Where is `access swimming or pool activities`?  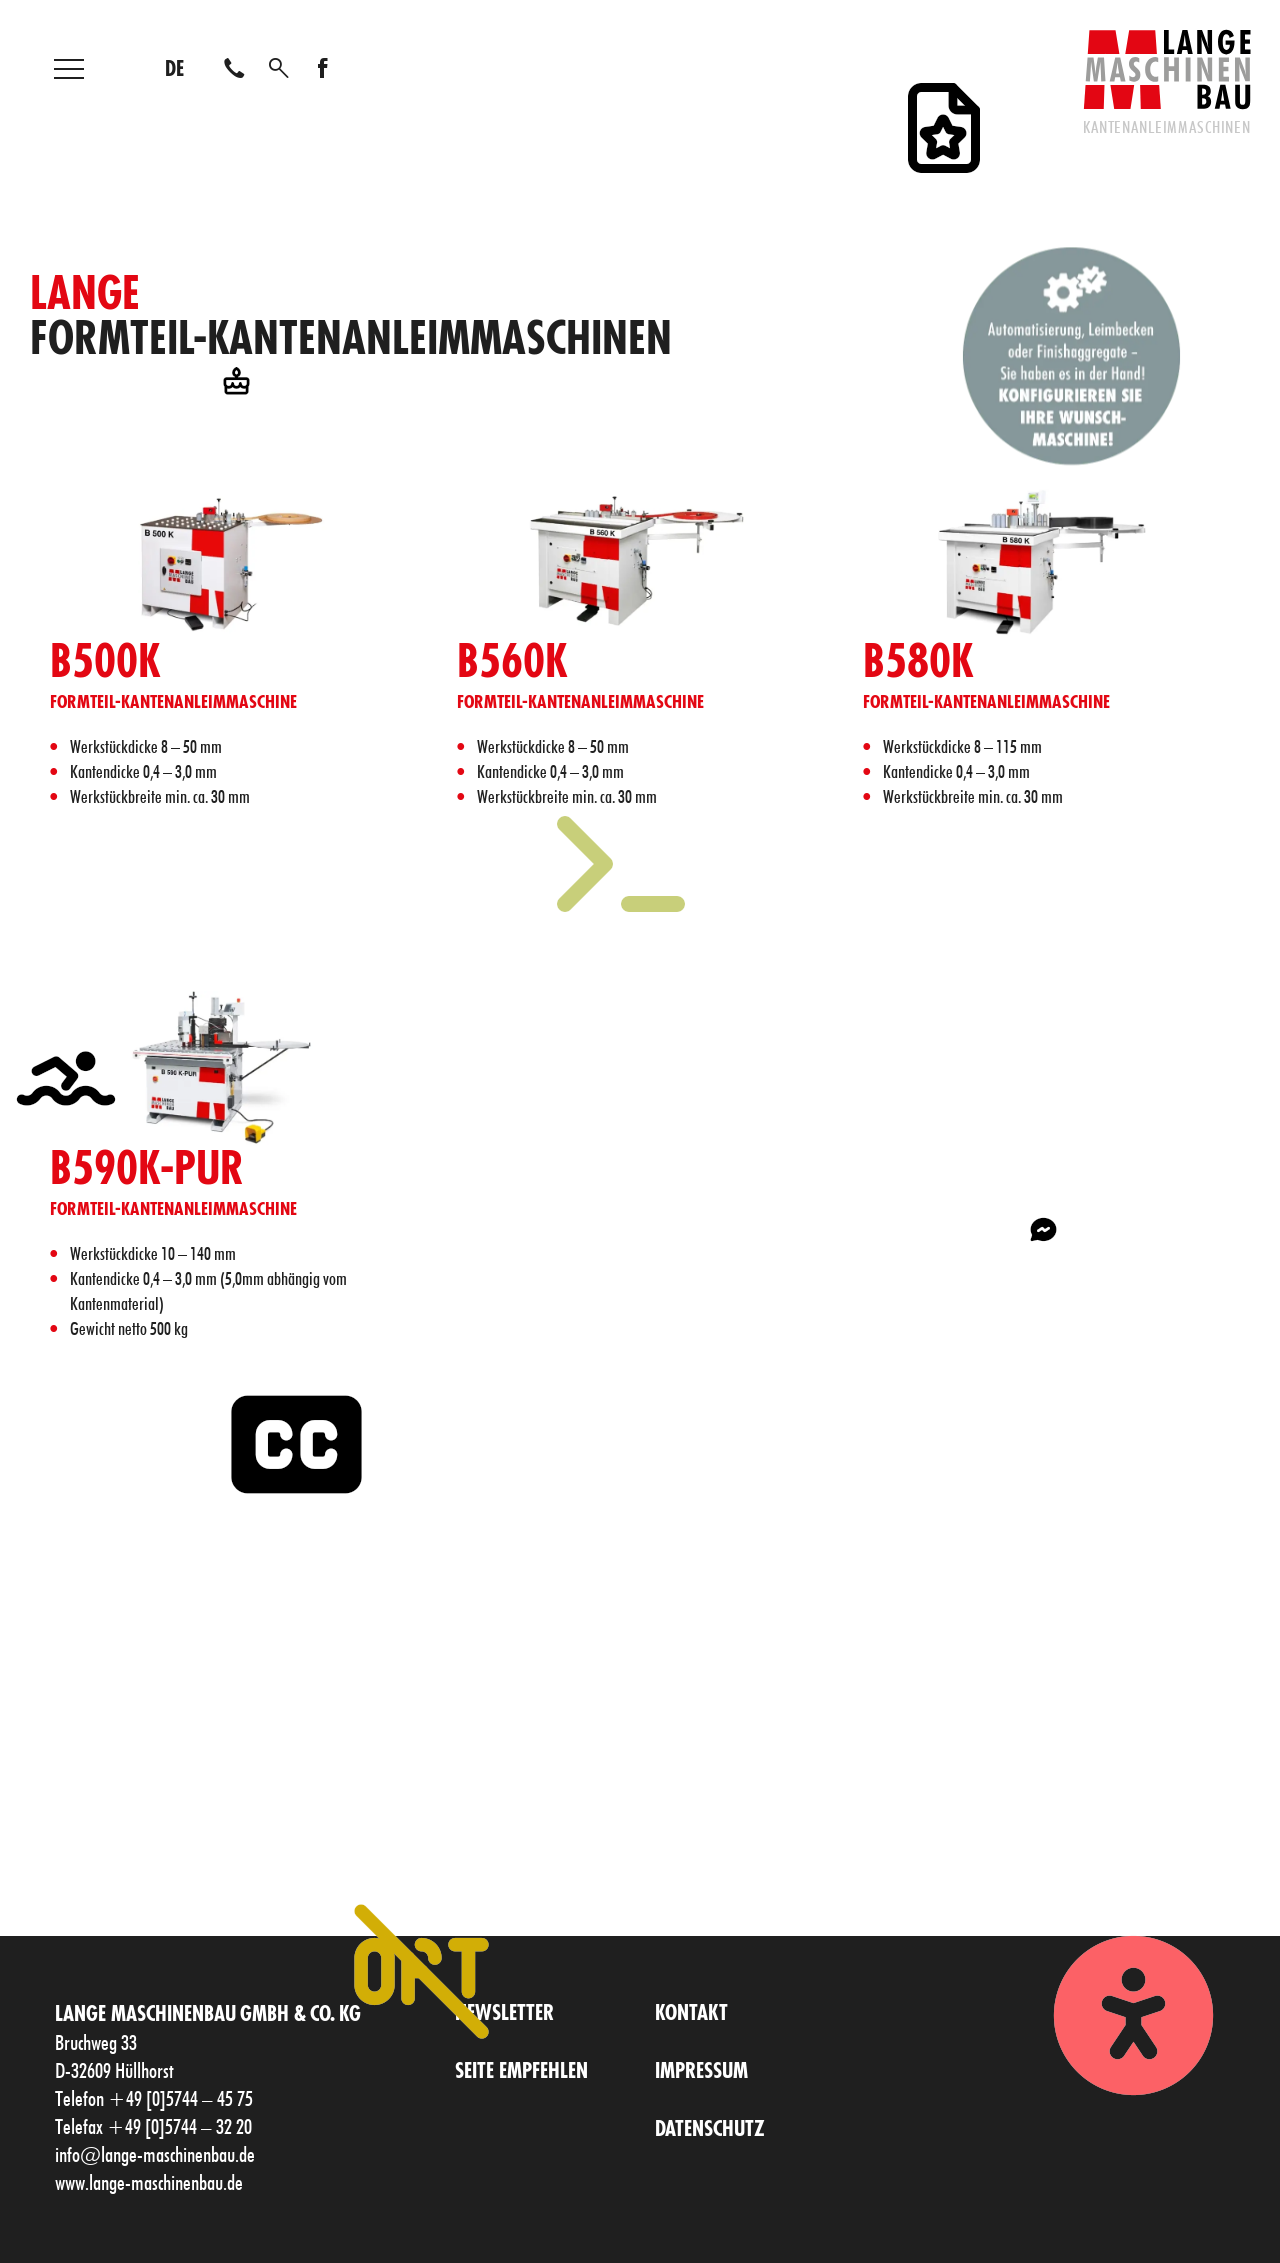 access swimming or pool activities is located at coordinates (66, 1076).